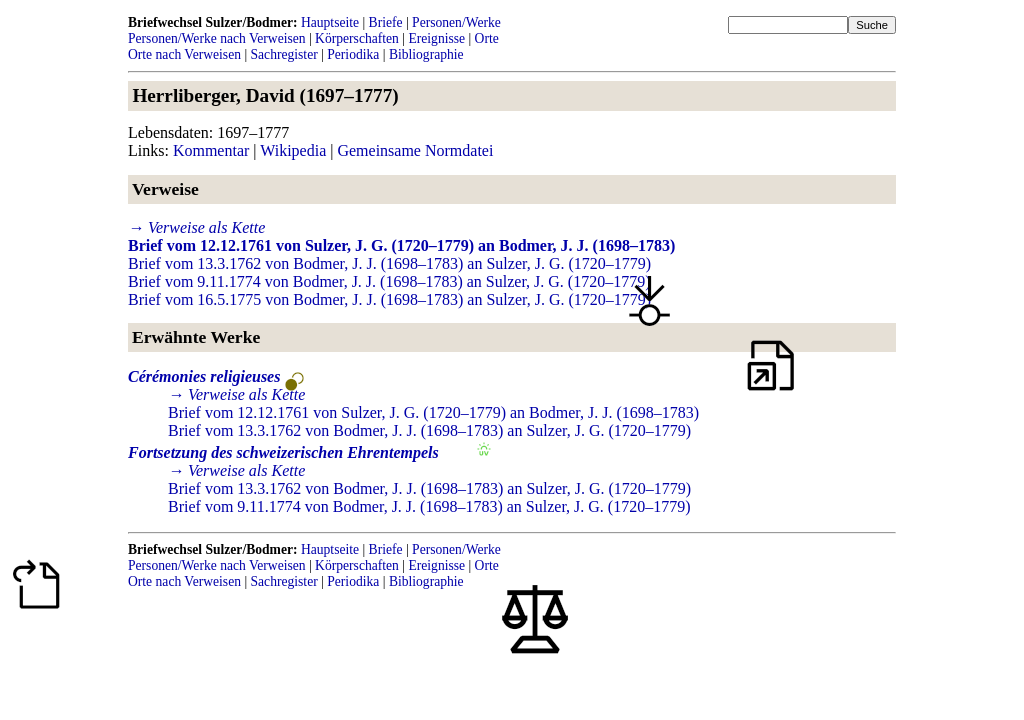 Image resolution: width=1024 pixels, height=720 pixels. Describe the element at coordinates (532, 620) in the screenshot. I see `view license or legal information` at that location.